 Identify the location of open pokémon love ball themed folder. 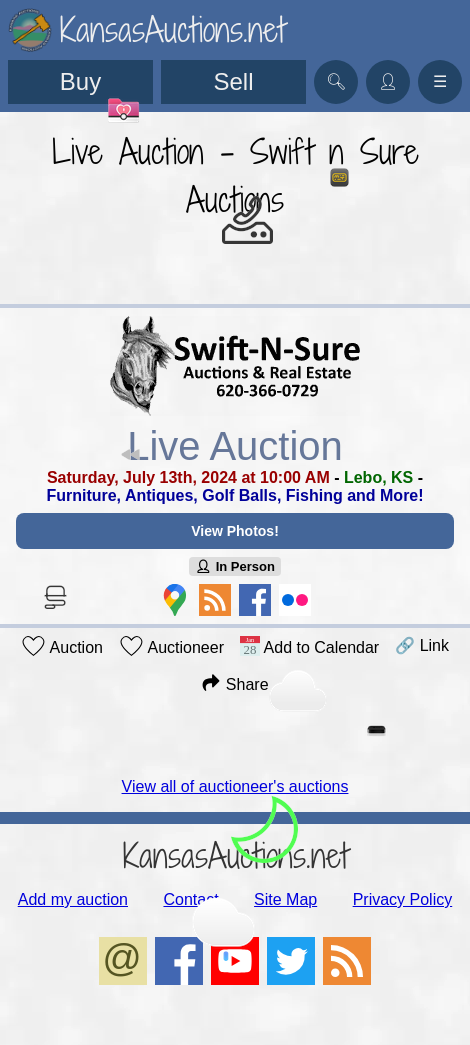
(123, 111).